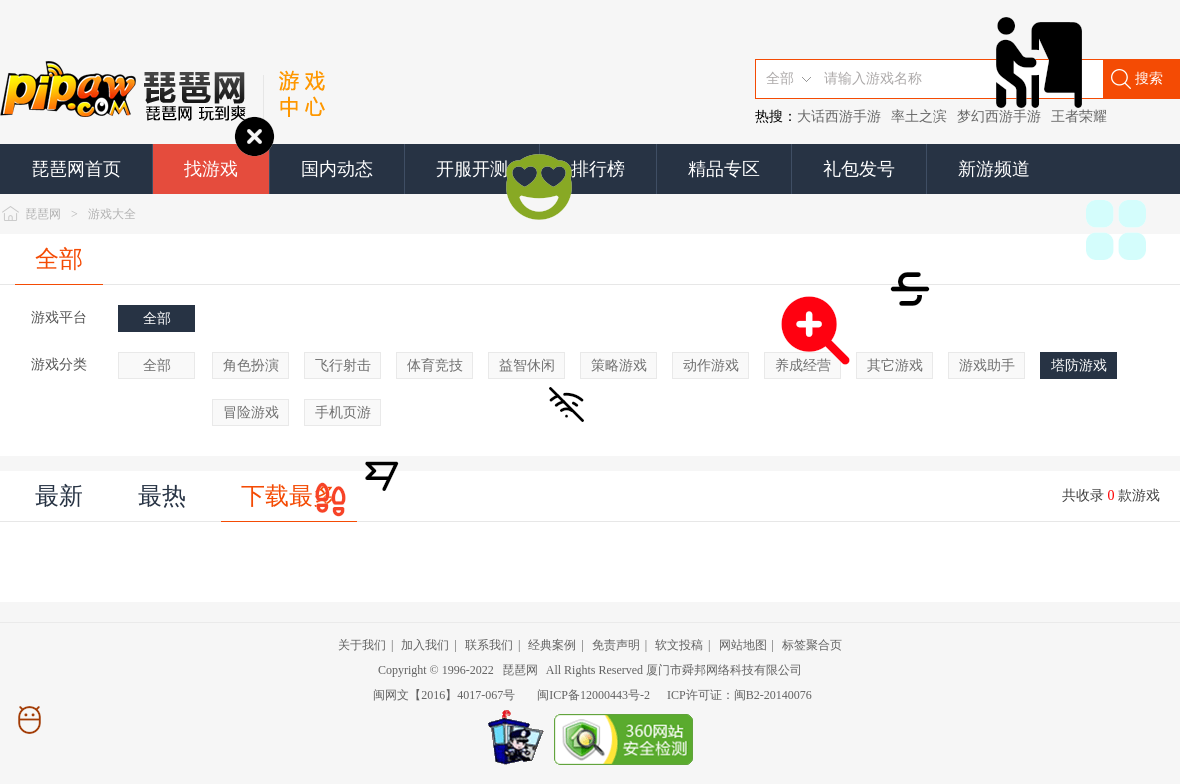 Image resolution: width=1180 pixels, height=784 pixels. Describe the element at coordinates (815, 330) in the screenshot. I see `zoom in on content` at that location.